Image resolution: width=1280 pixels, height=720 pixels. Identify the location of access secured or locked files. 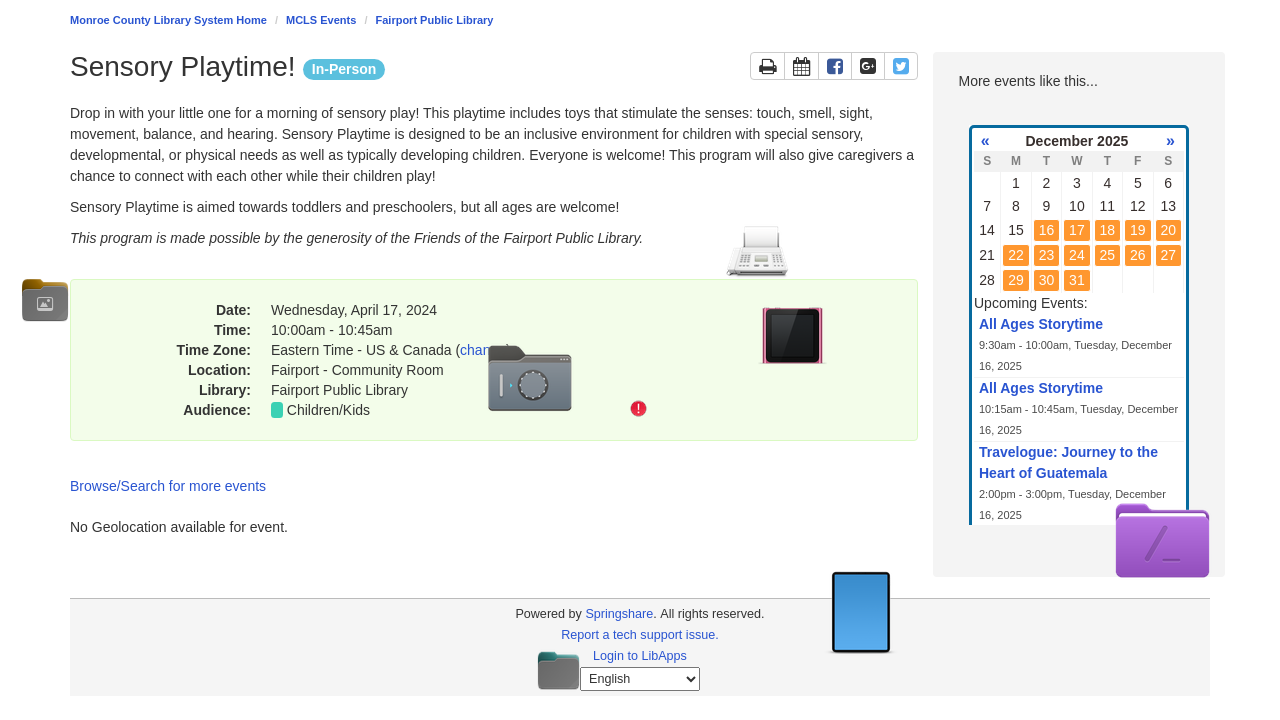
(529, 380).